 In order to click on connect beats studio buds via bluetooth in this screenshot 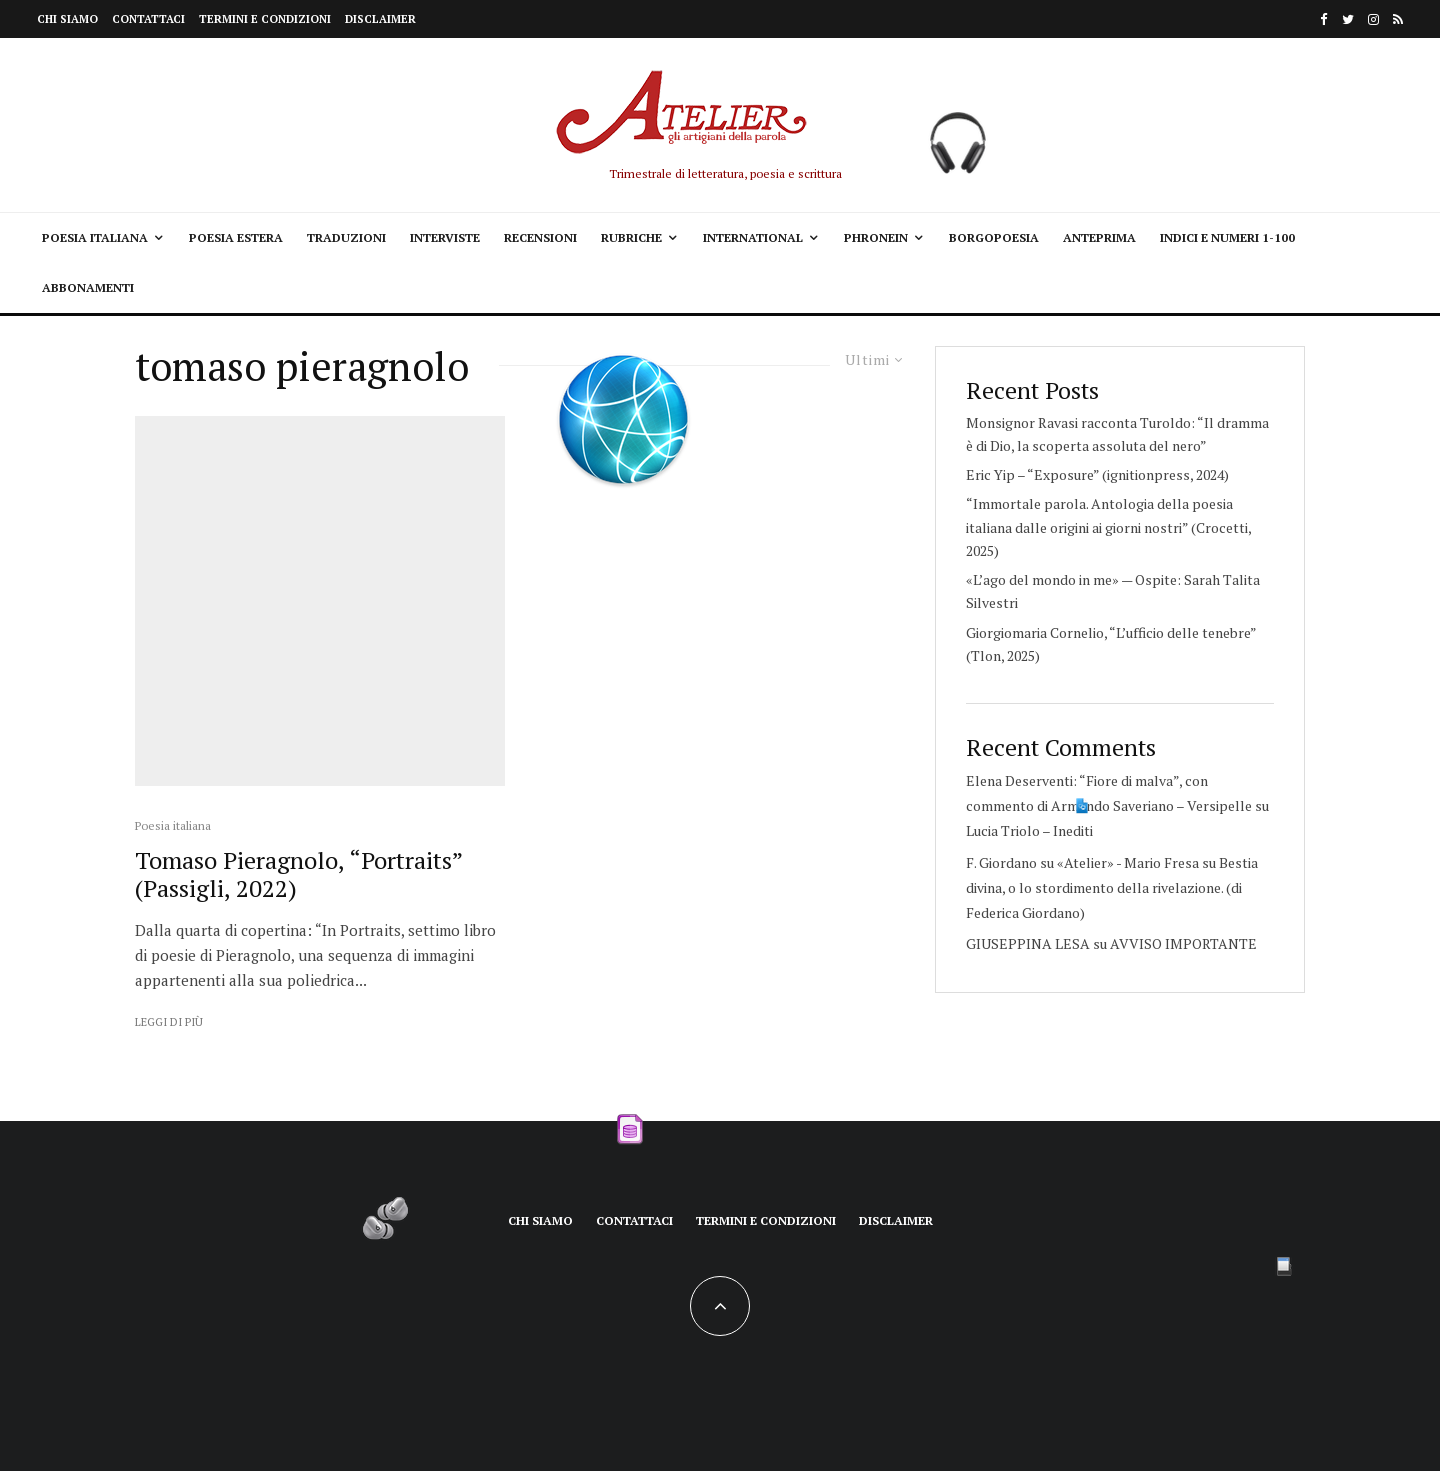, I will do `click(385, 1218)`.